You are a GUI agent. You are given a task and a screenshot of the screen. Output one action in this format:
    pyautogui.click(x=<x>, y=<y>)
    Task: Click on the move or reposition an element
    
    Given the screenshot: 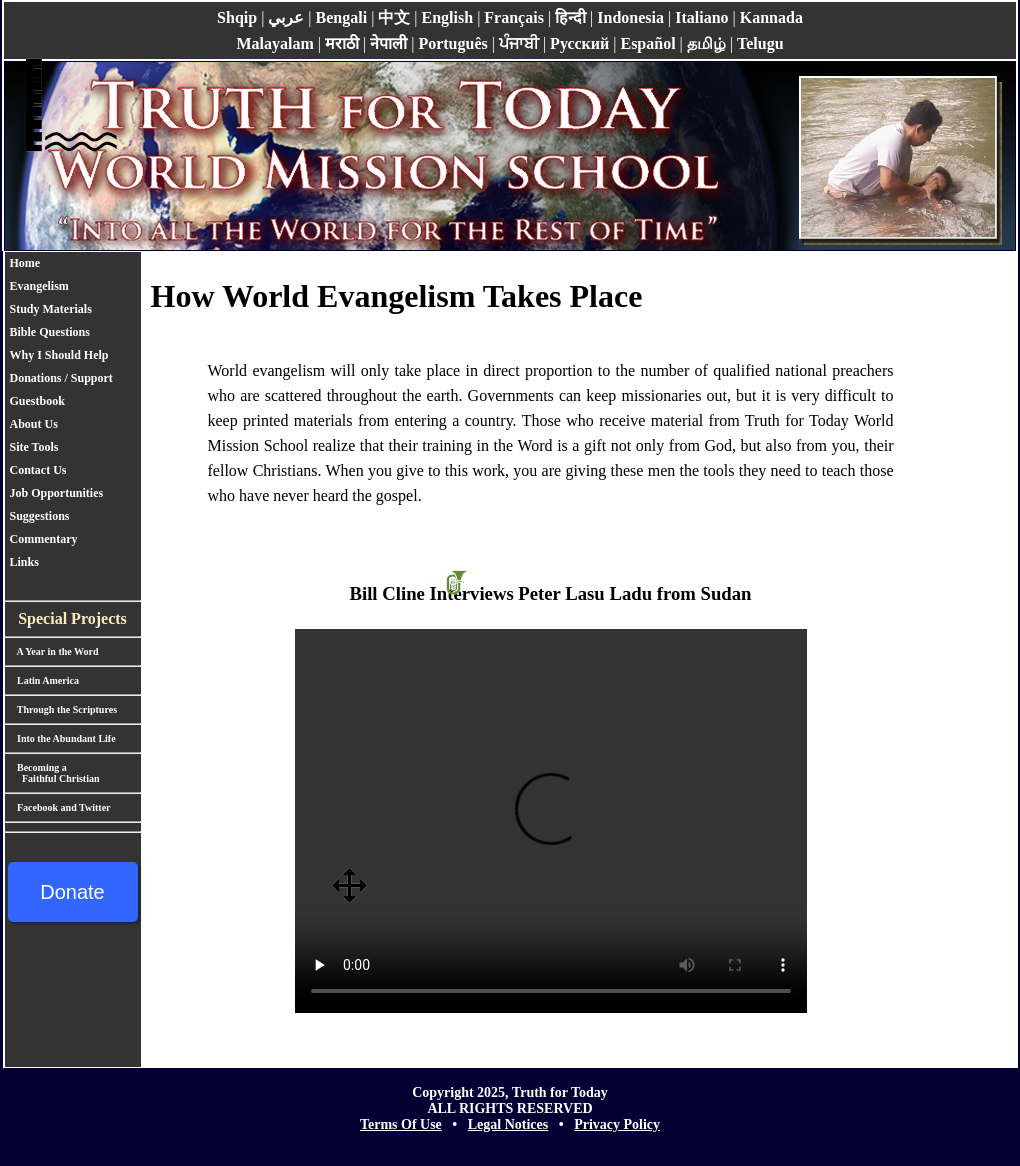 What is the action you would take?
    pyautogui.click(x=349, y=885)
    